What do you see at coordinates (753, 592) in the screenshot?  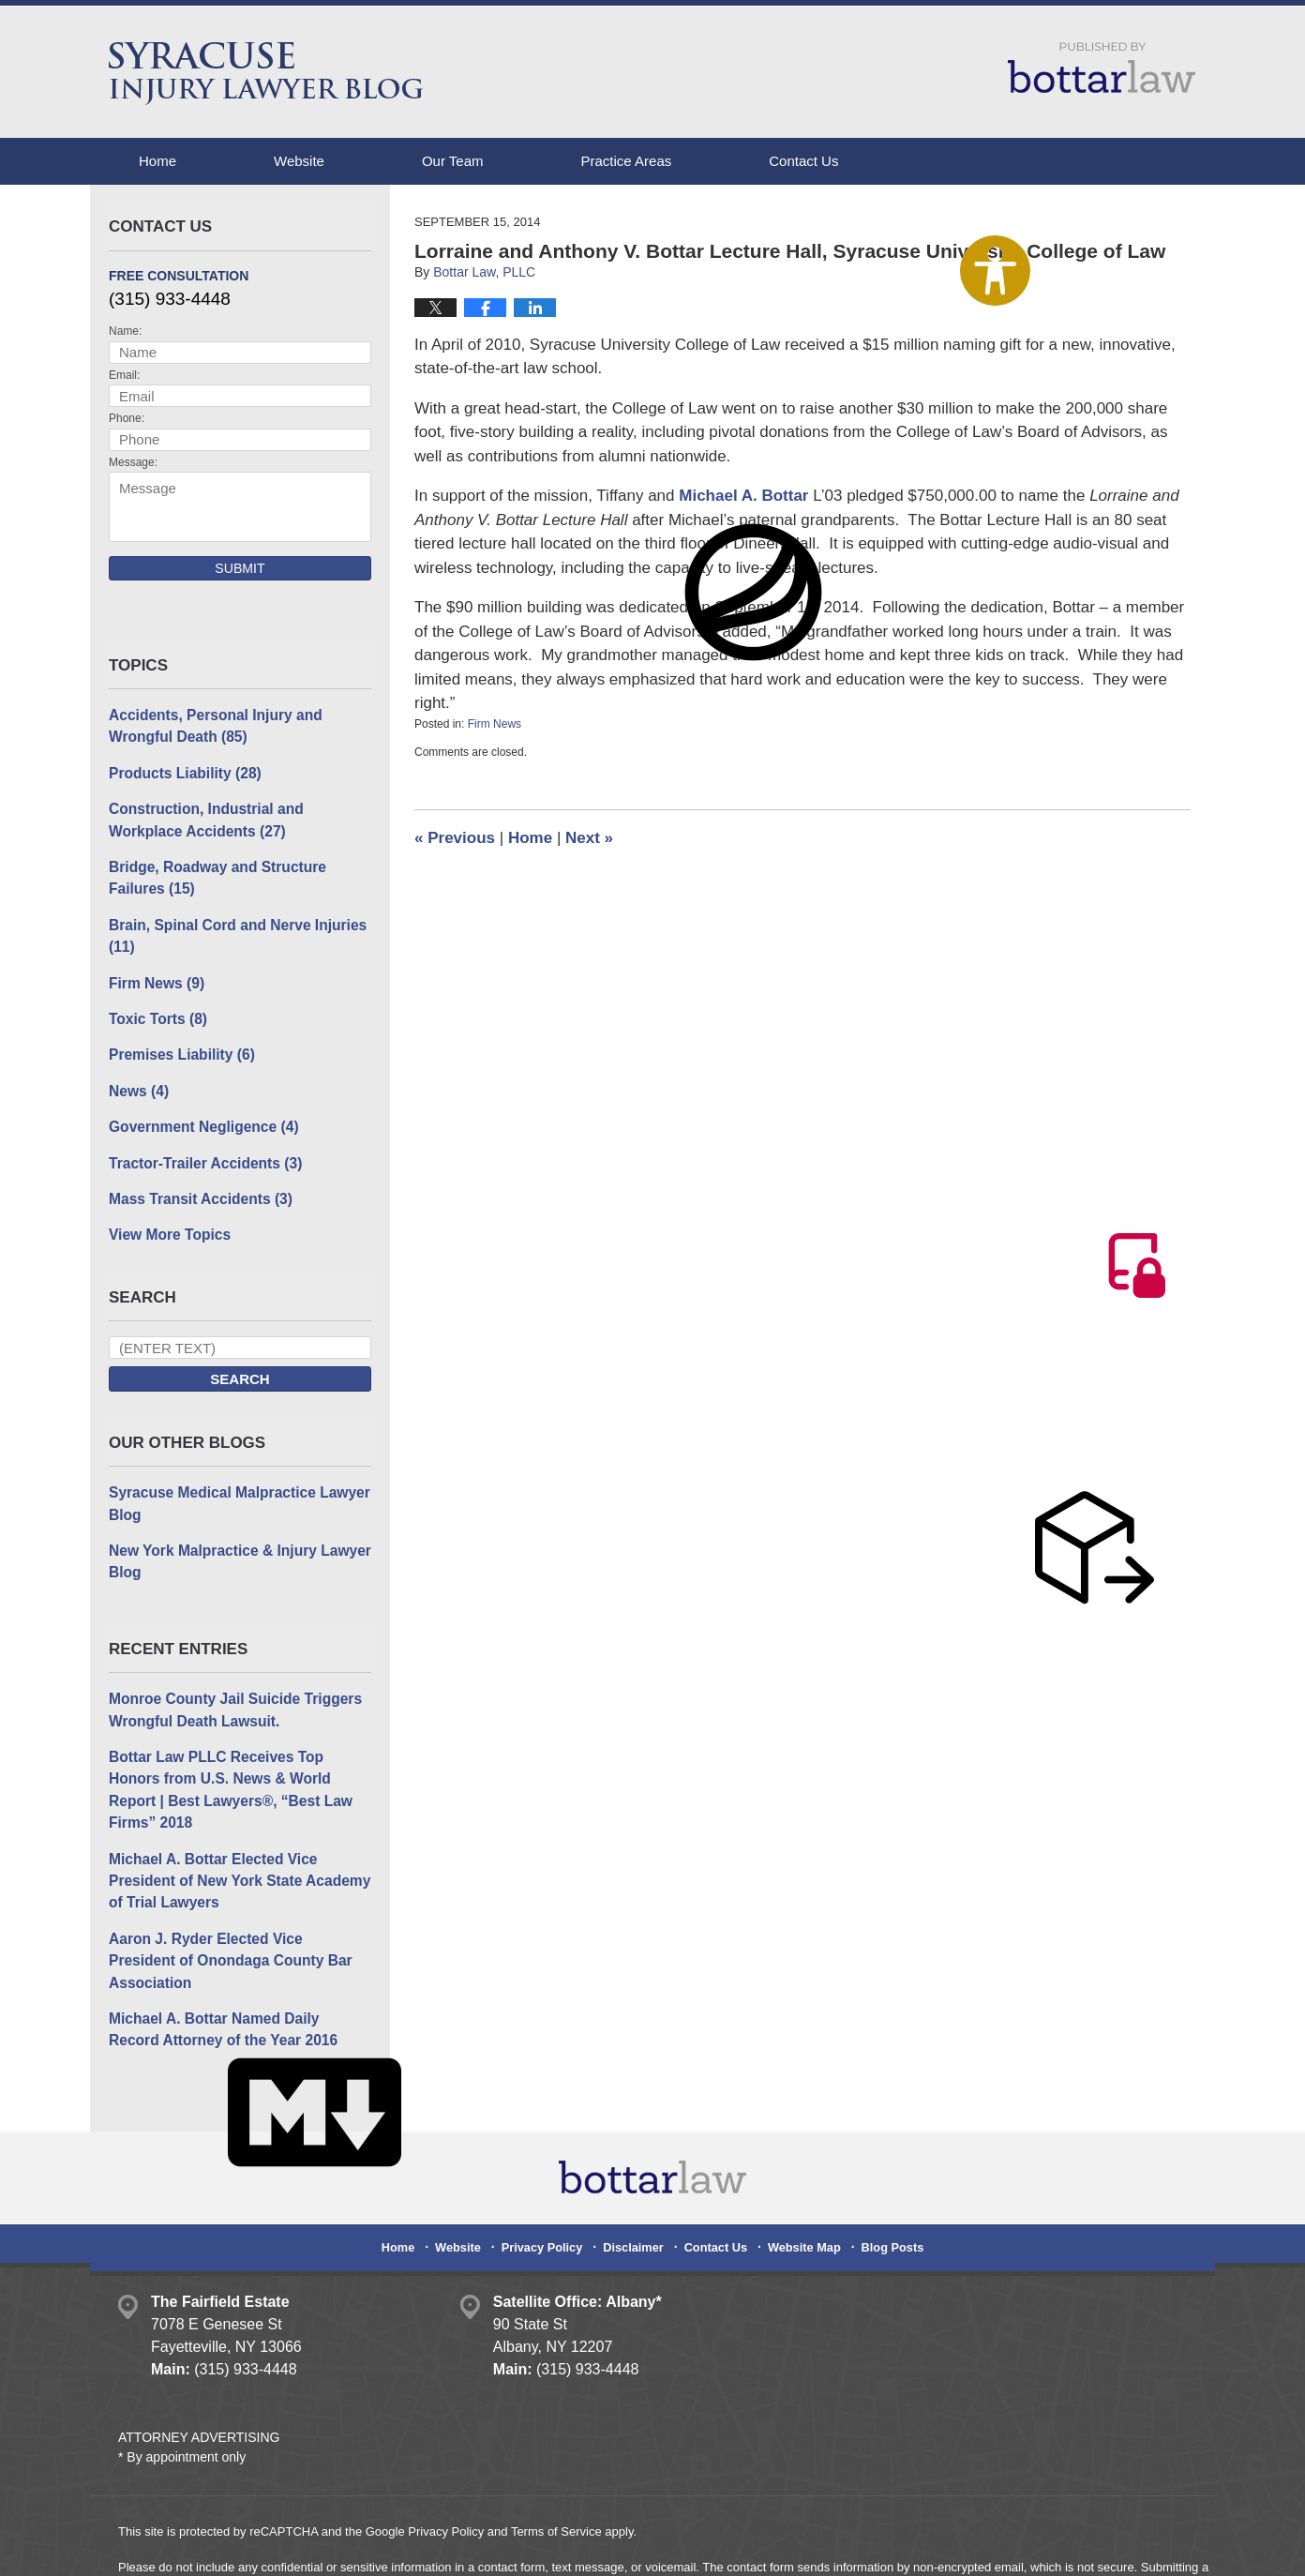 I see `pepsi brand logo` at bounding box center [753, 592].